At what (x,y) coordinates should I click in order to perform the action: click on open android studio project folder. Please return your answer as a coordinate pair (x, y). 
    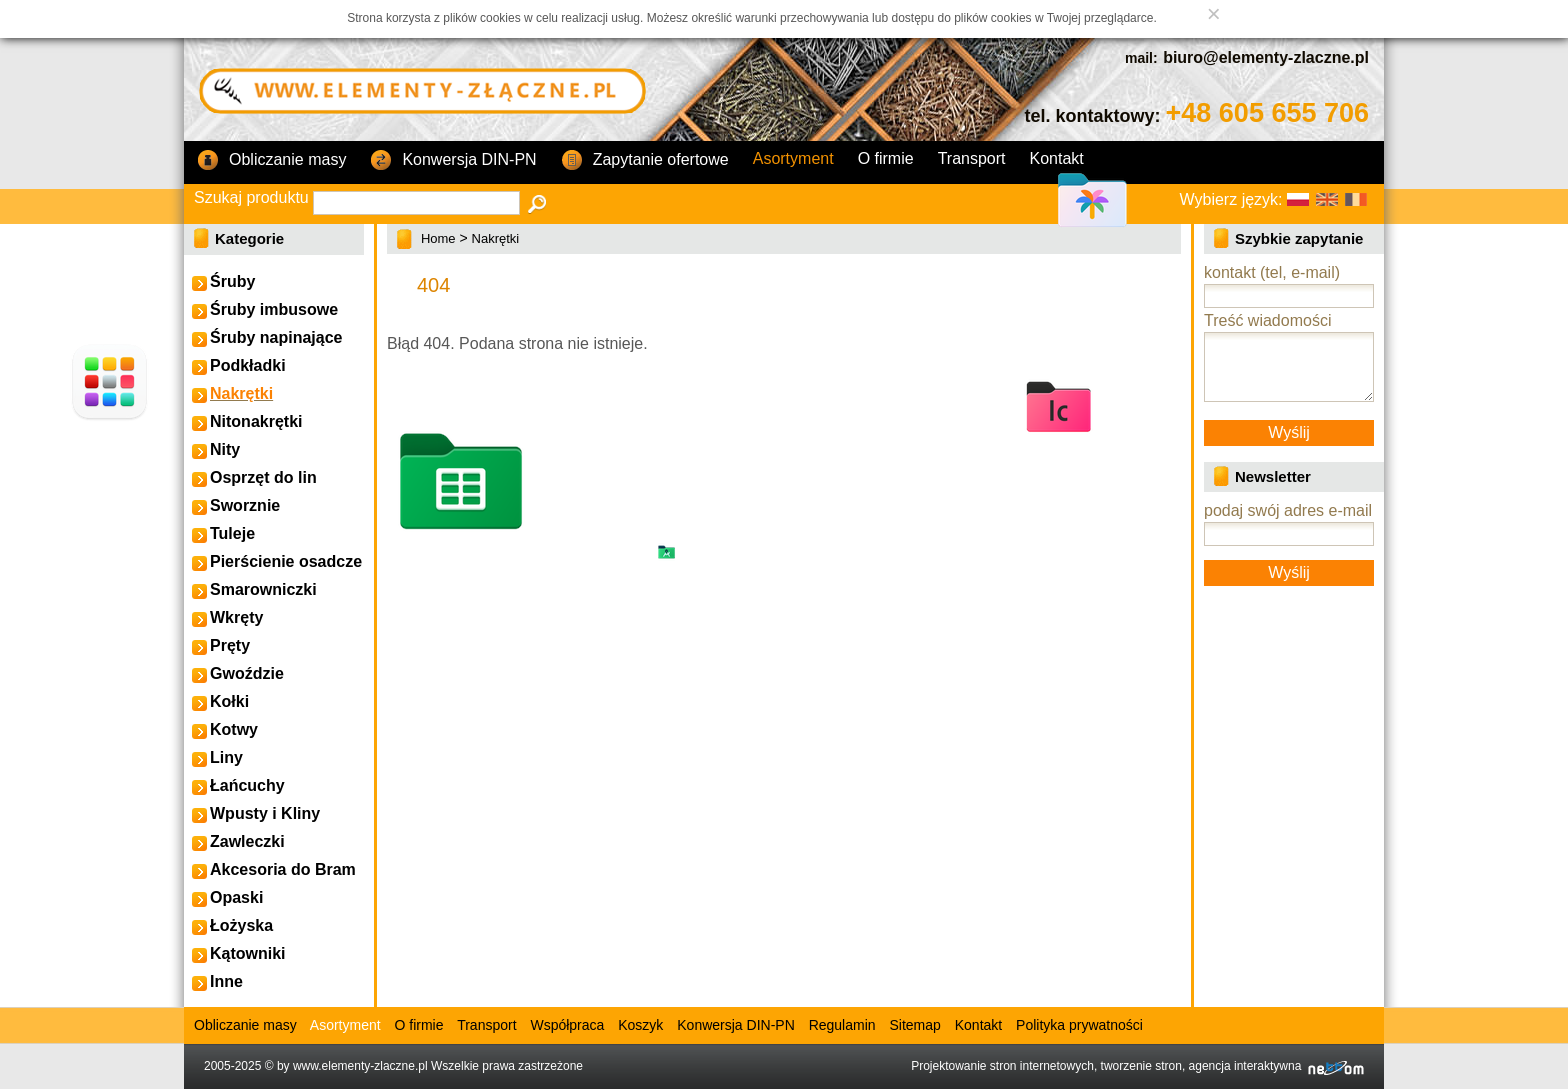
    Looking at the image, I should click on (666, 552).